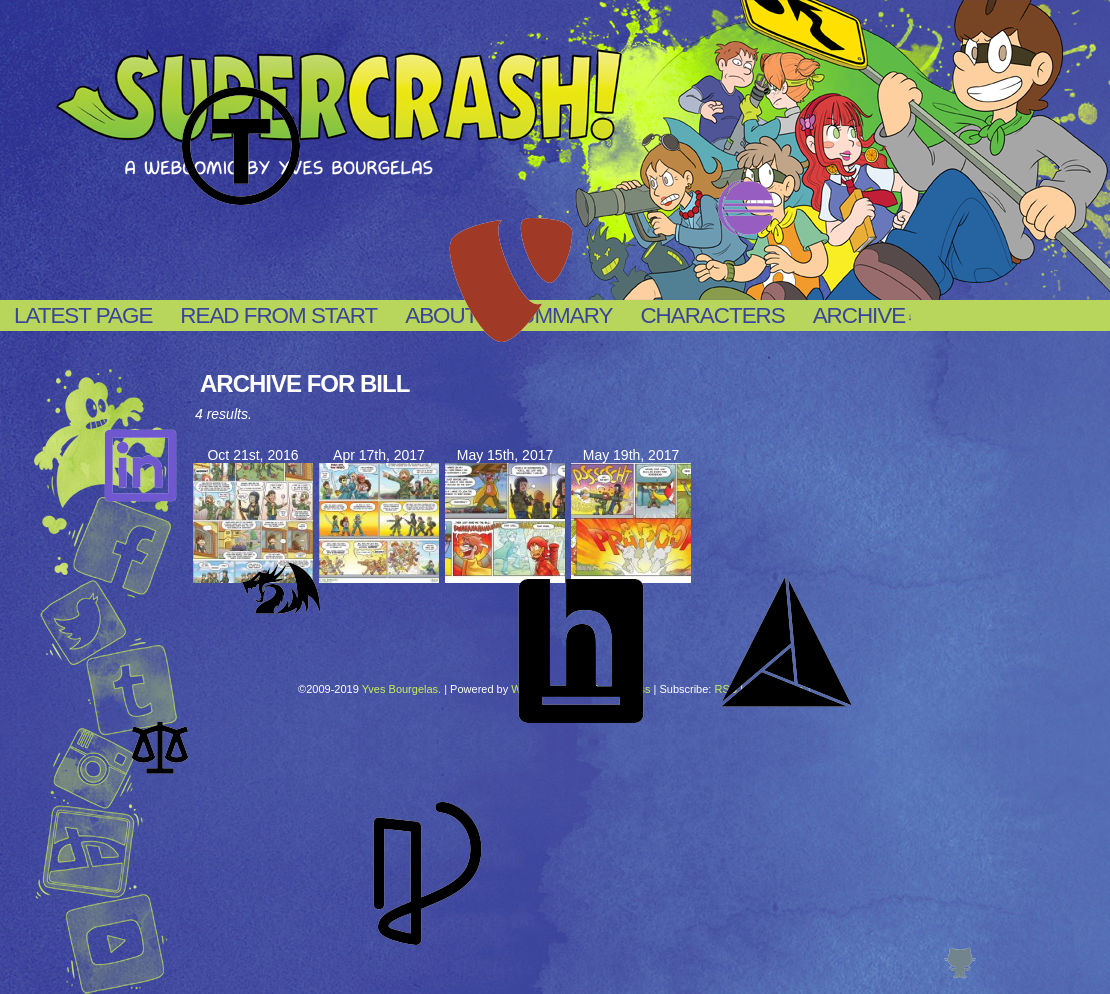  Describe the element at coordinates (511, 280) in the screenshot. I see `TYPO3 content management system logo` at that location.